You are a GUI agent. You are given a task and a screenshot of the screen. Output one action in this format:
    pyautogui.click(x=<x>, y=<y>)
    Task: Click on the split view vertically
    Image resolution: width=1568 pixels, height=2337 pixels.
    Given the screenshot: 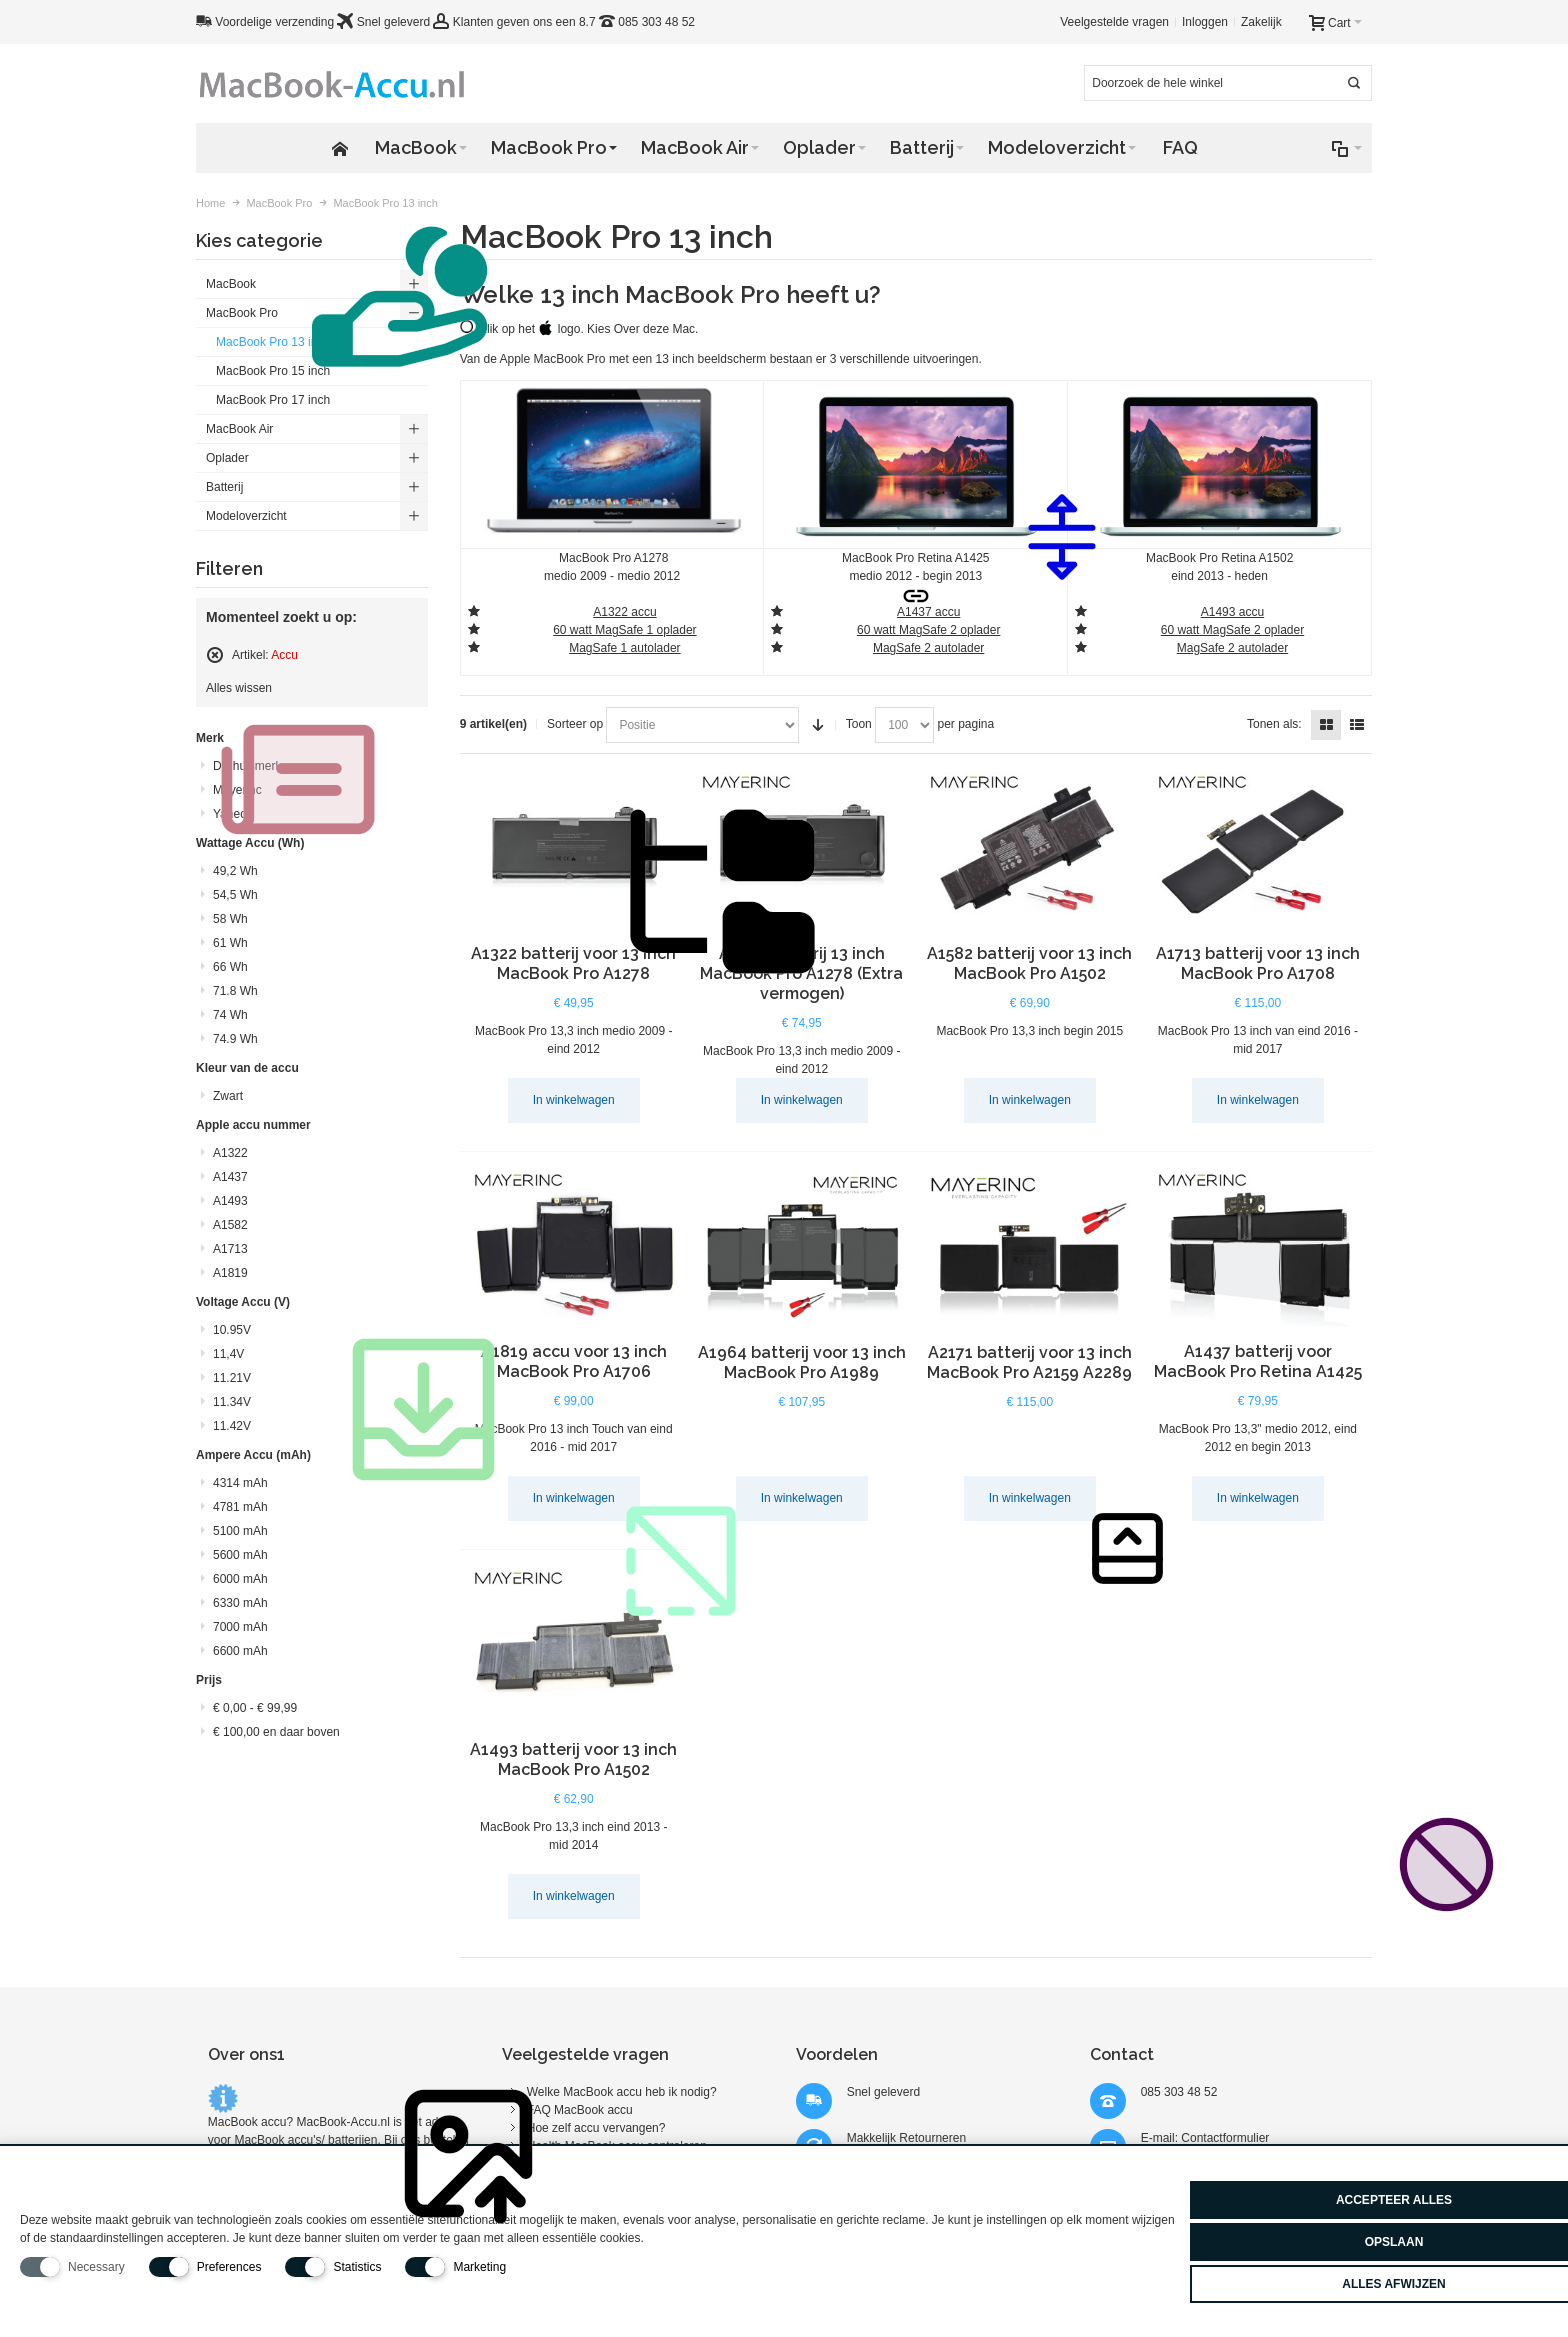 What is the action you would take?
    pyautogui.click(x=1062, y=537)
    